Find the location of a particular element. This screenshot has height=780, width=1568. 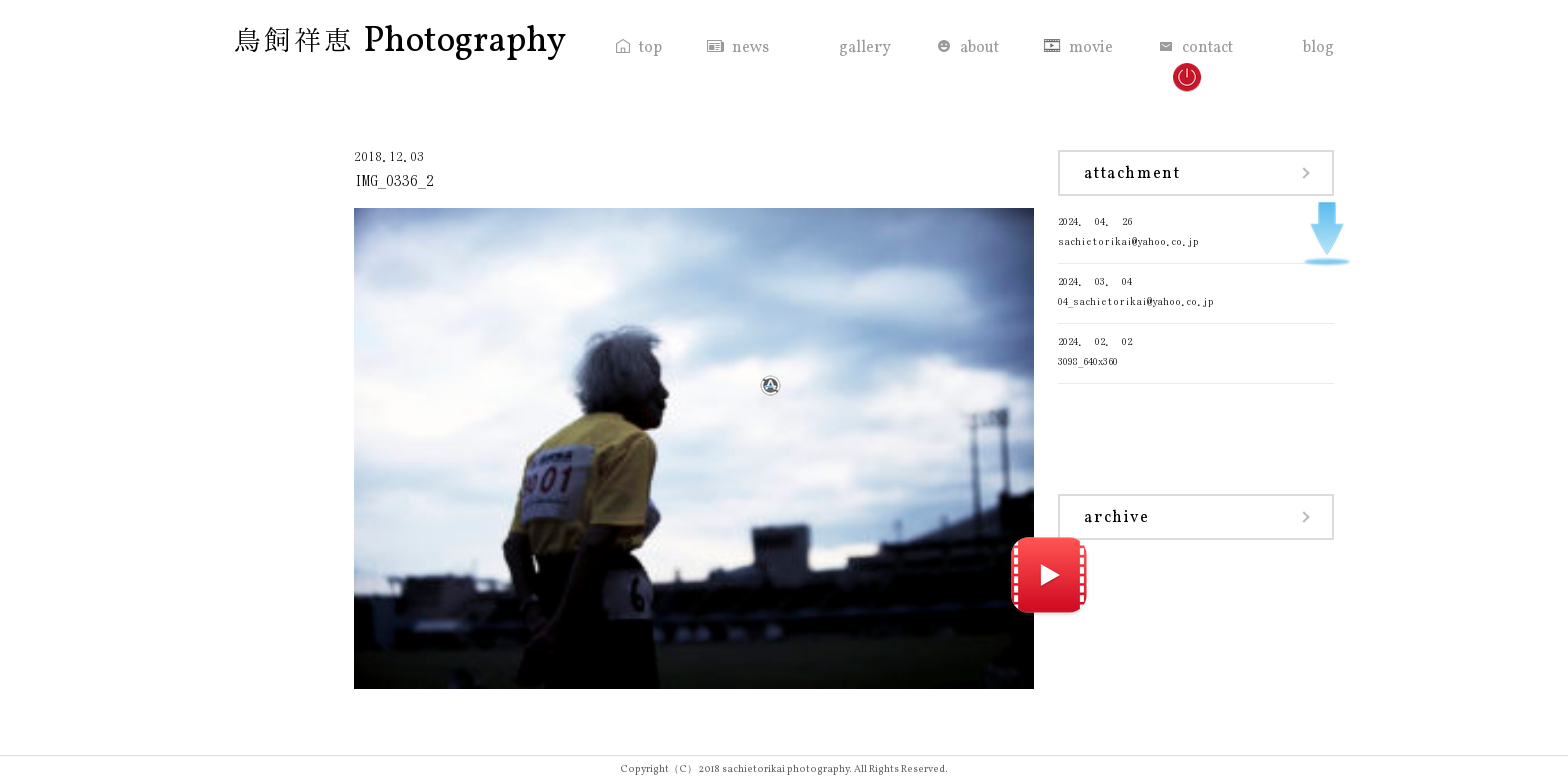

open copypastegrab video downloader app is located at coordinates (1049, 575).